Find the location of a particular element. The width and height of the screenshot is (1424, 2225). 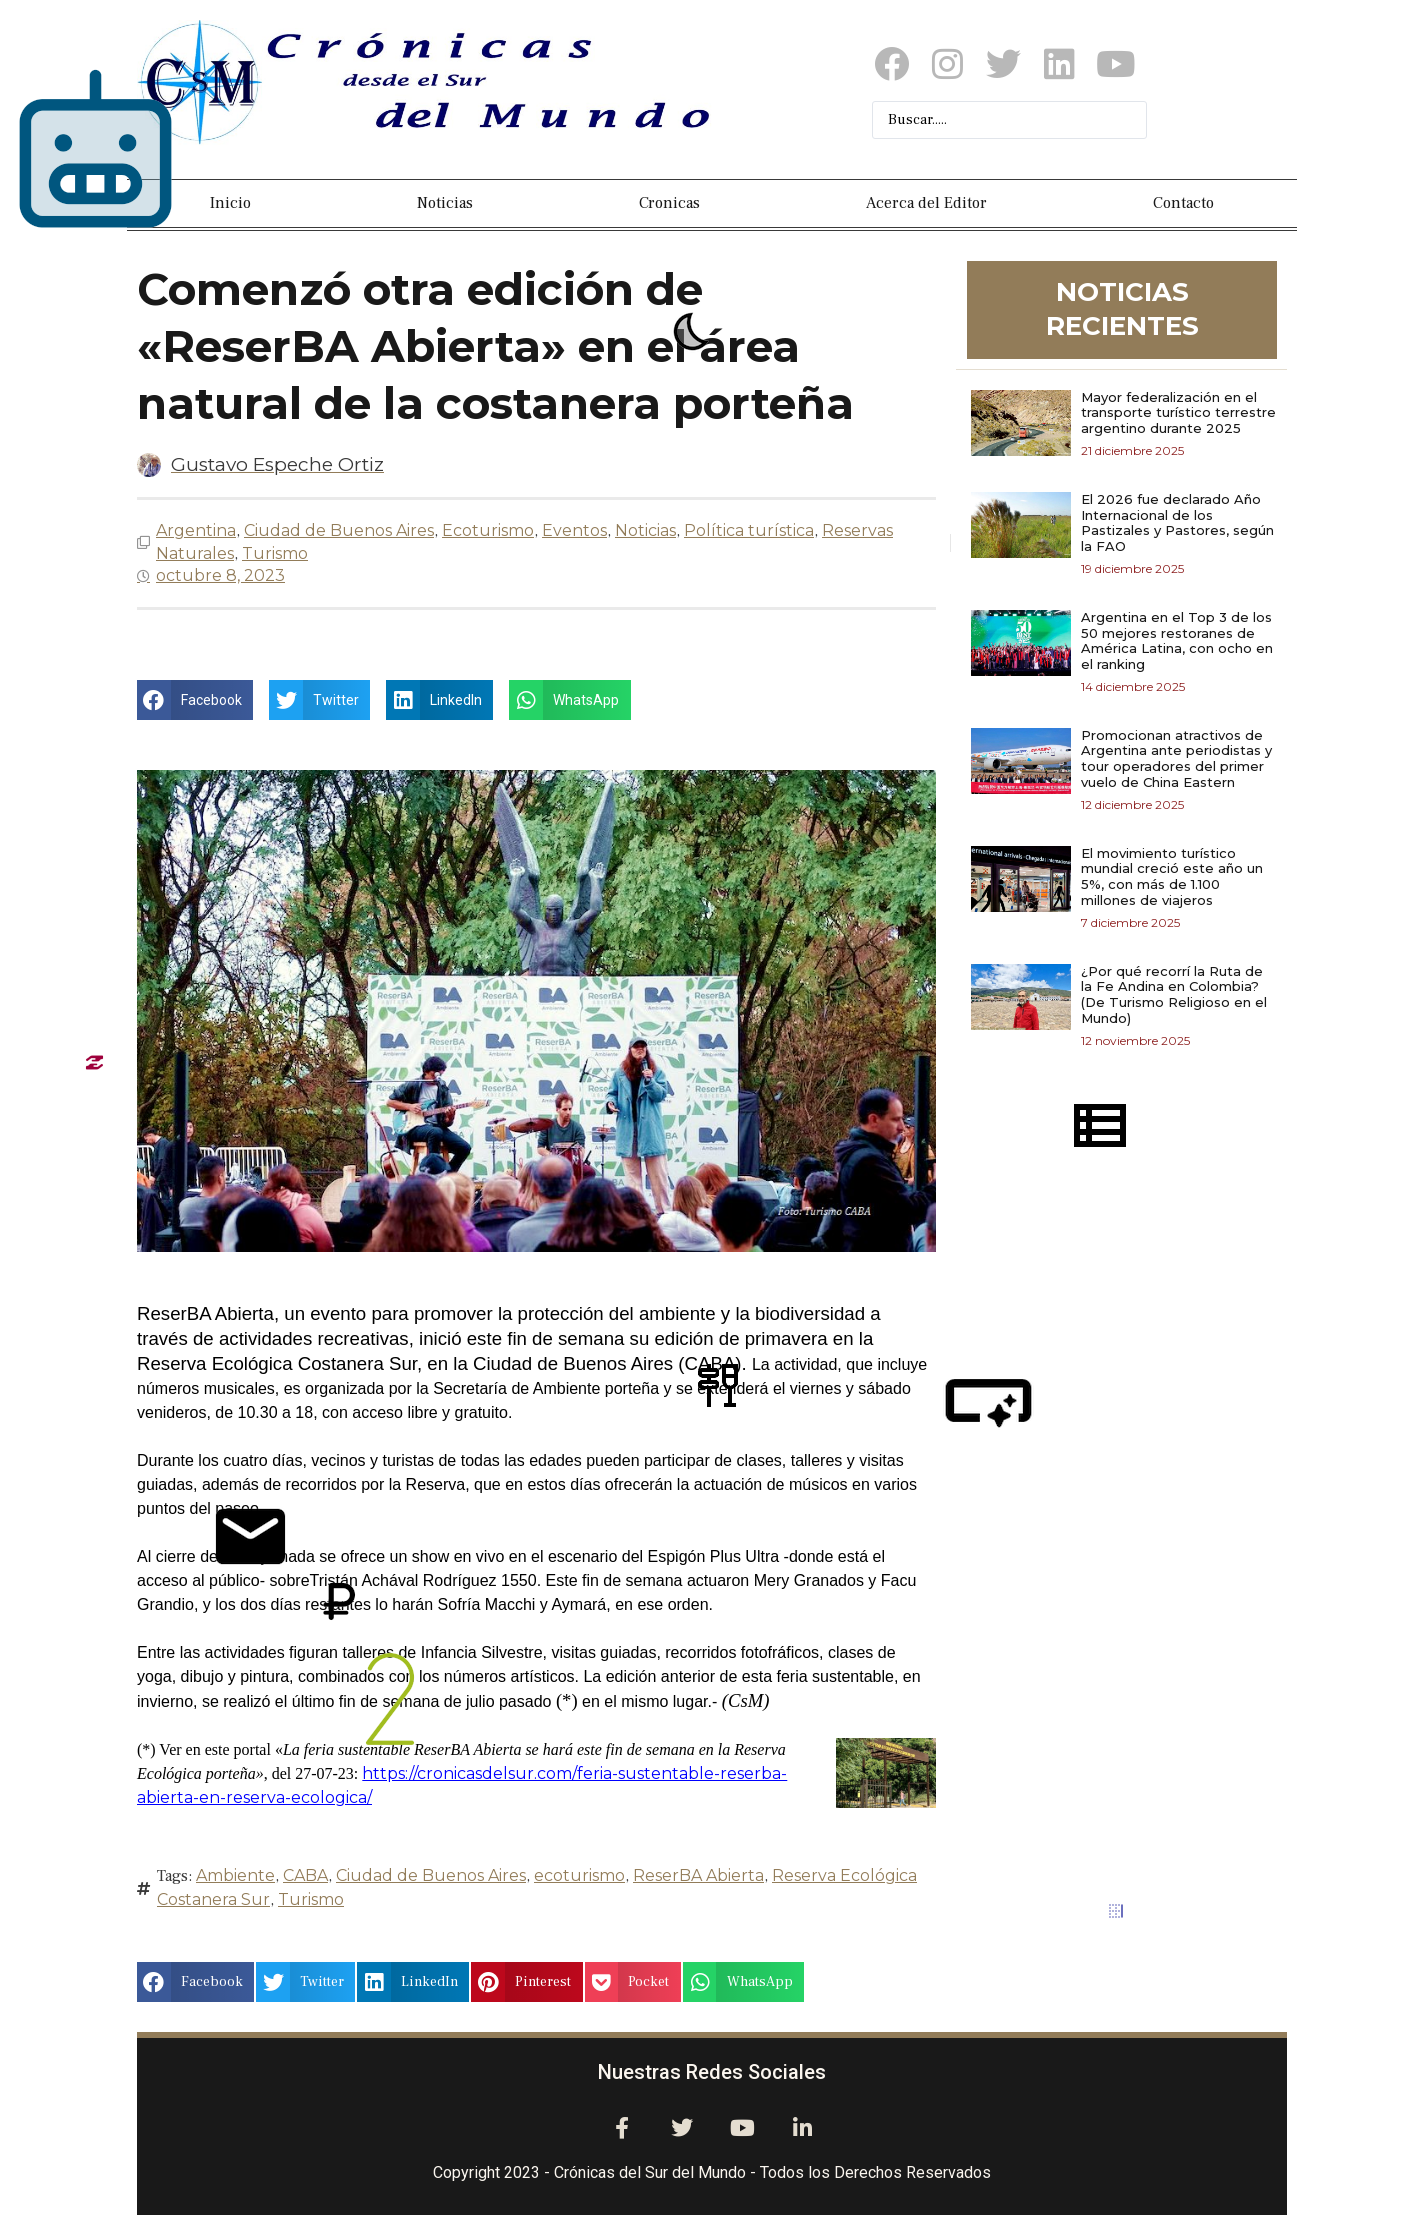

apply border to right edge of selection is located at coordinates (1116, 1911).